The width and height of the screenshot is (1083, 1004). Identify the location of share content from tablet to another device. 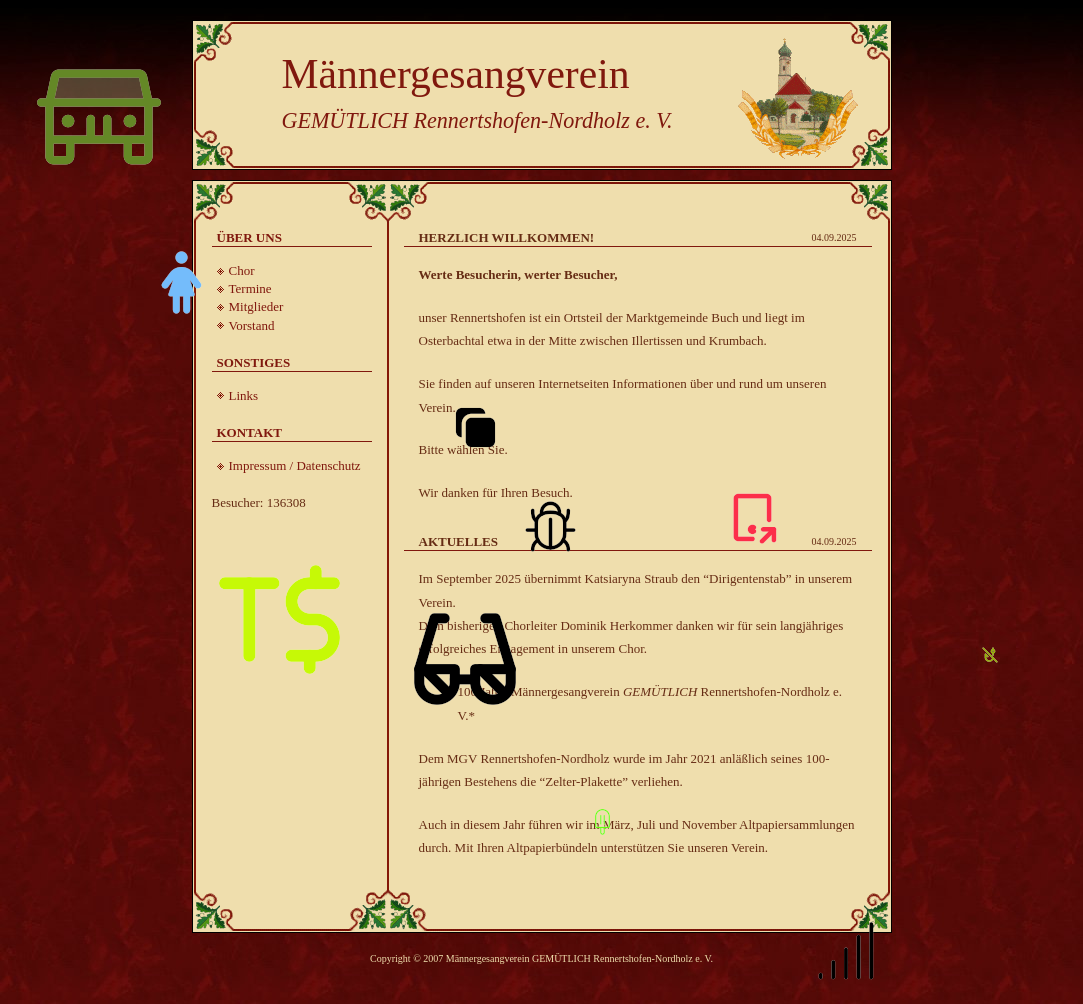
(752, 517).